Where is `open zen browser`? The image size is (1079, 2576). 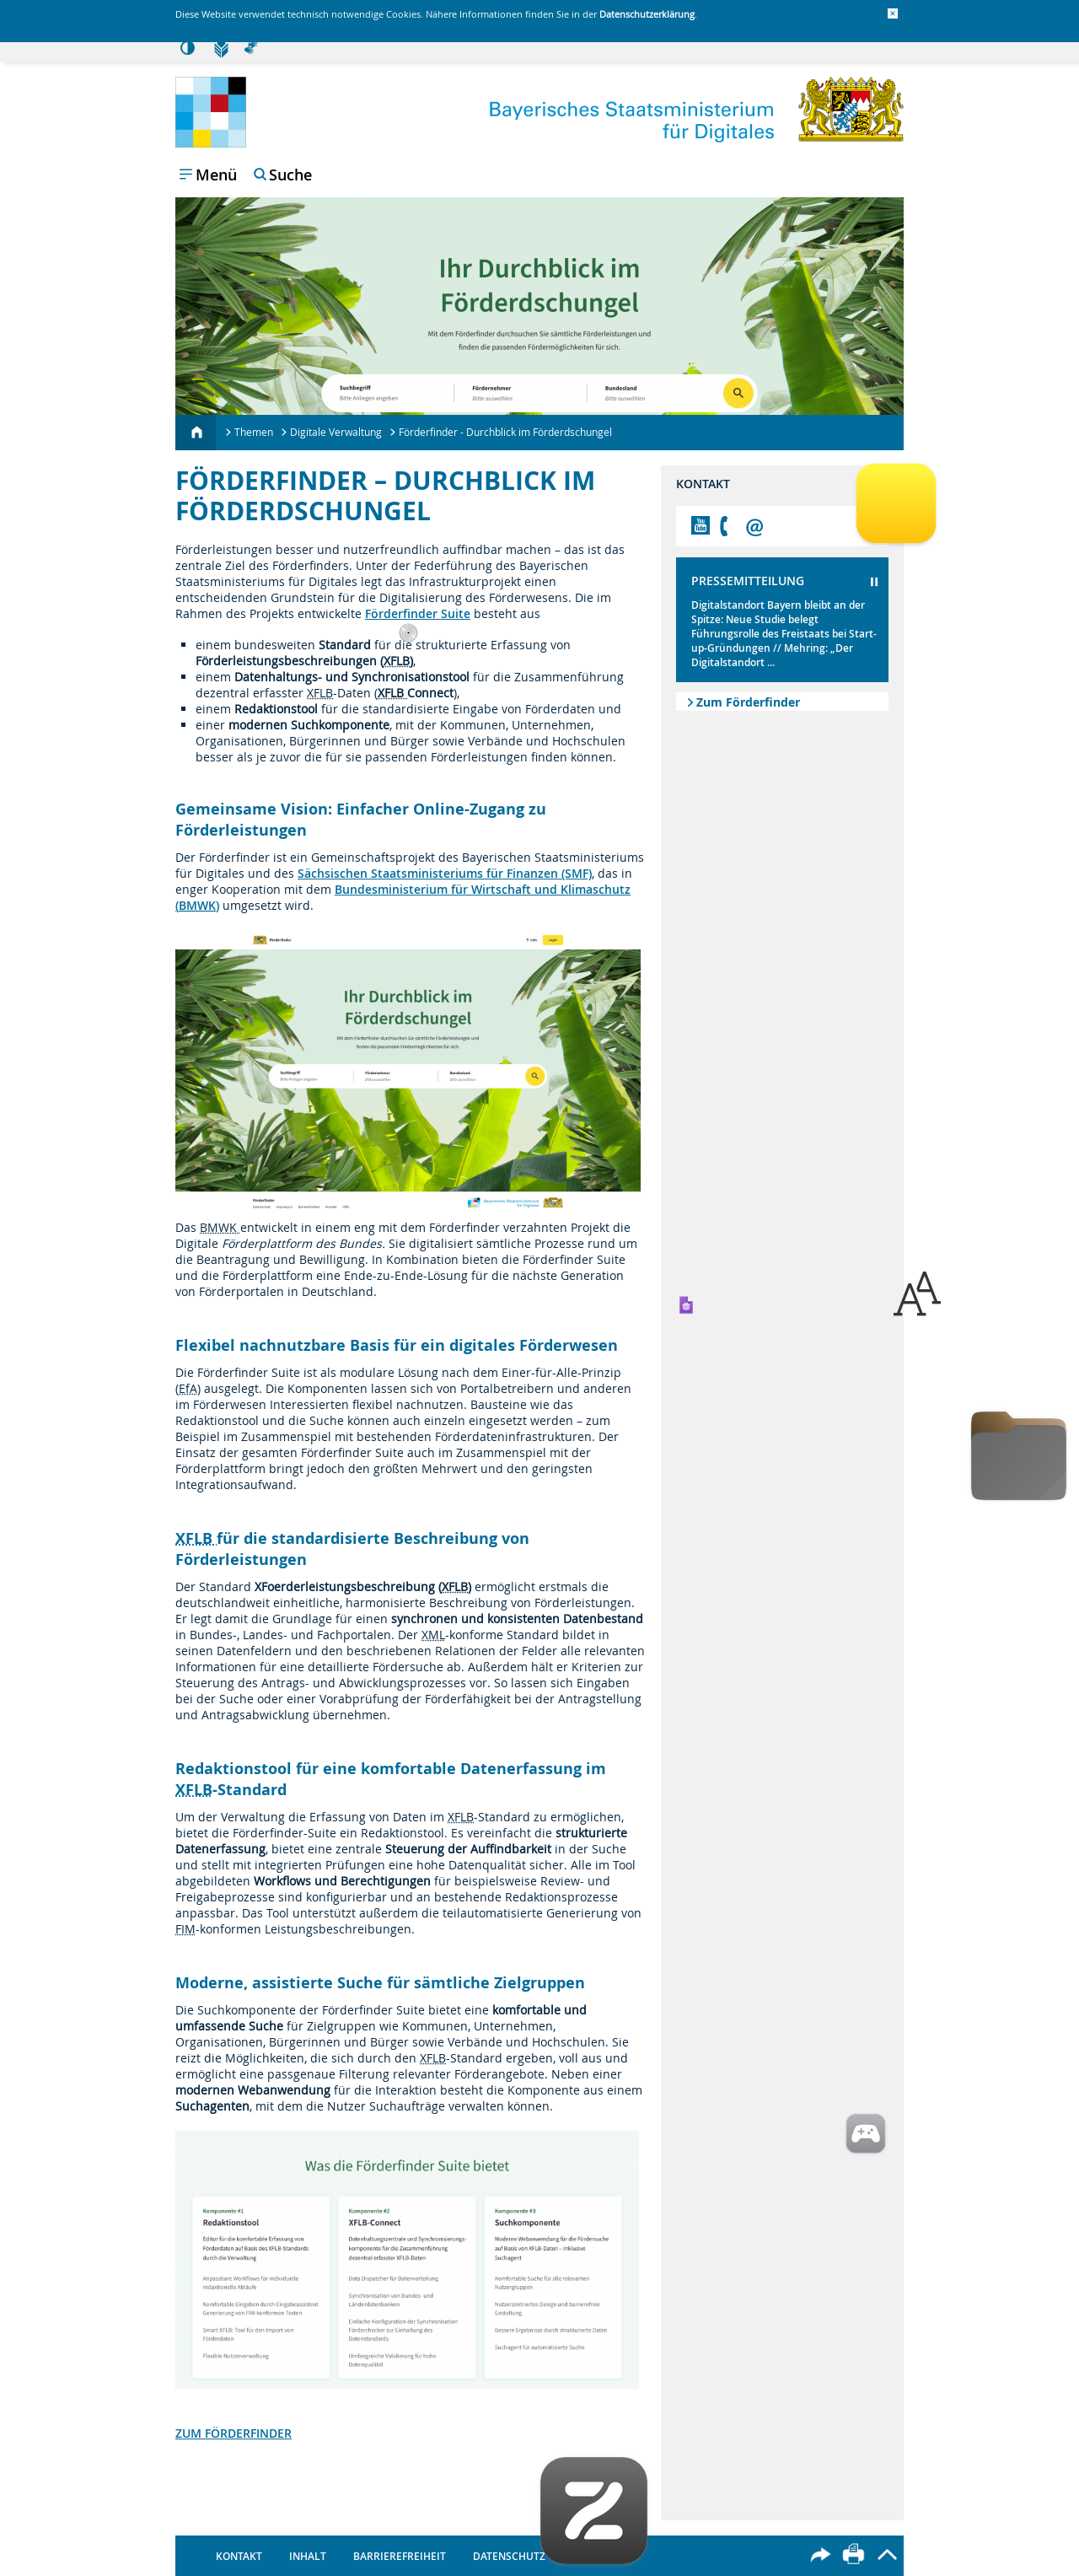
open zen browser is located at coordinates (593, 2510).